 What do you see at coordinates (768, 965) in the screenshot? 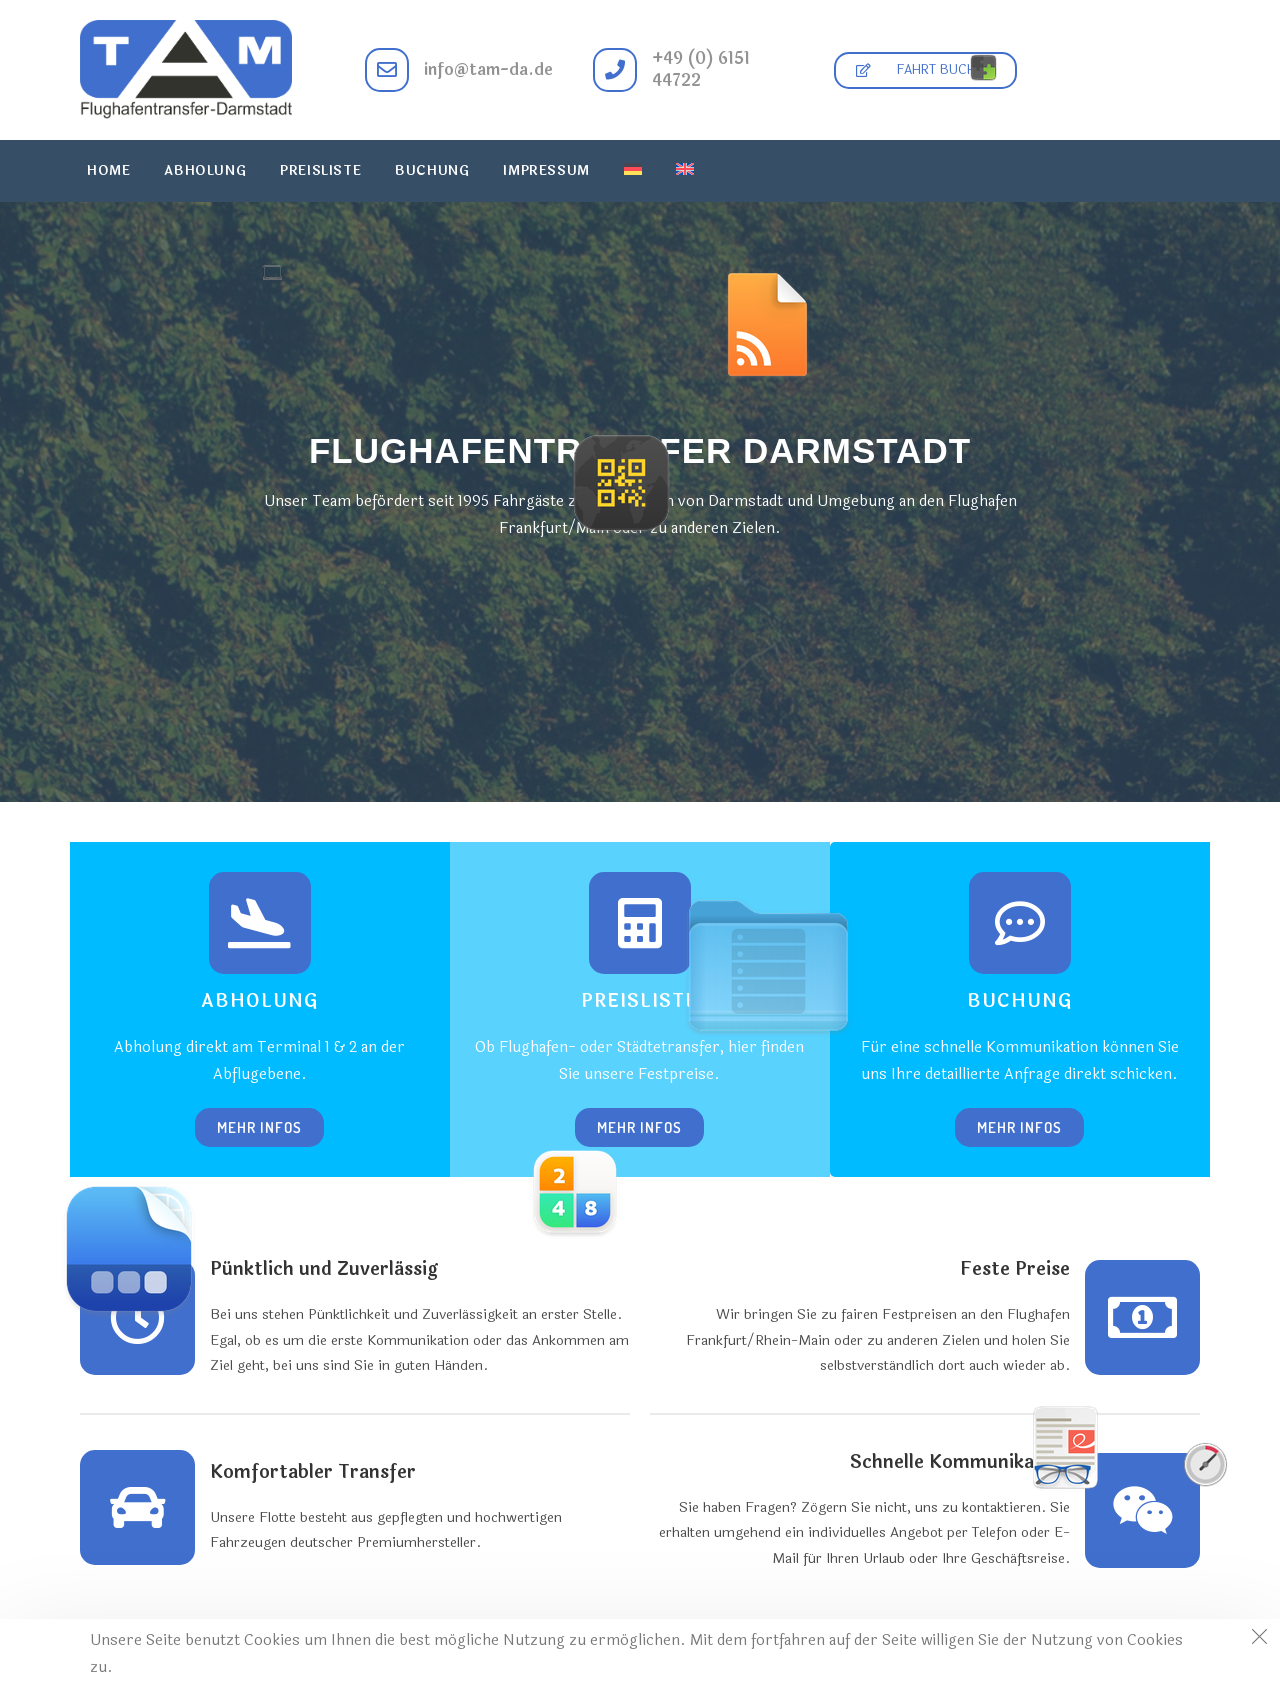
I see `open directory menu panel applet` at bounding box center [768, 965].